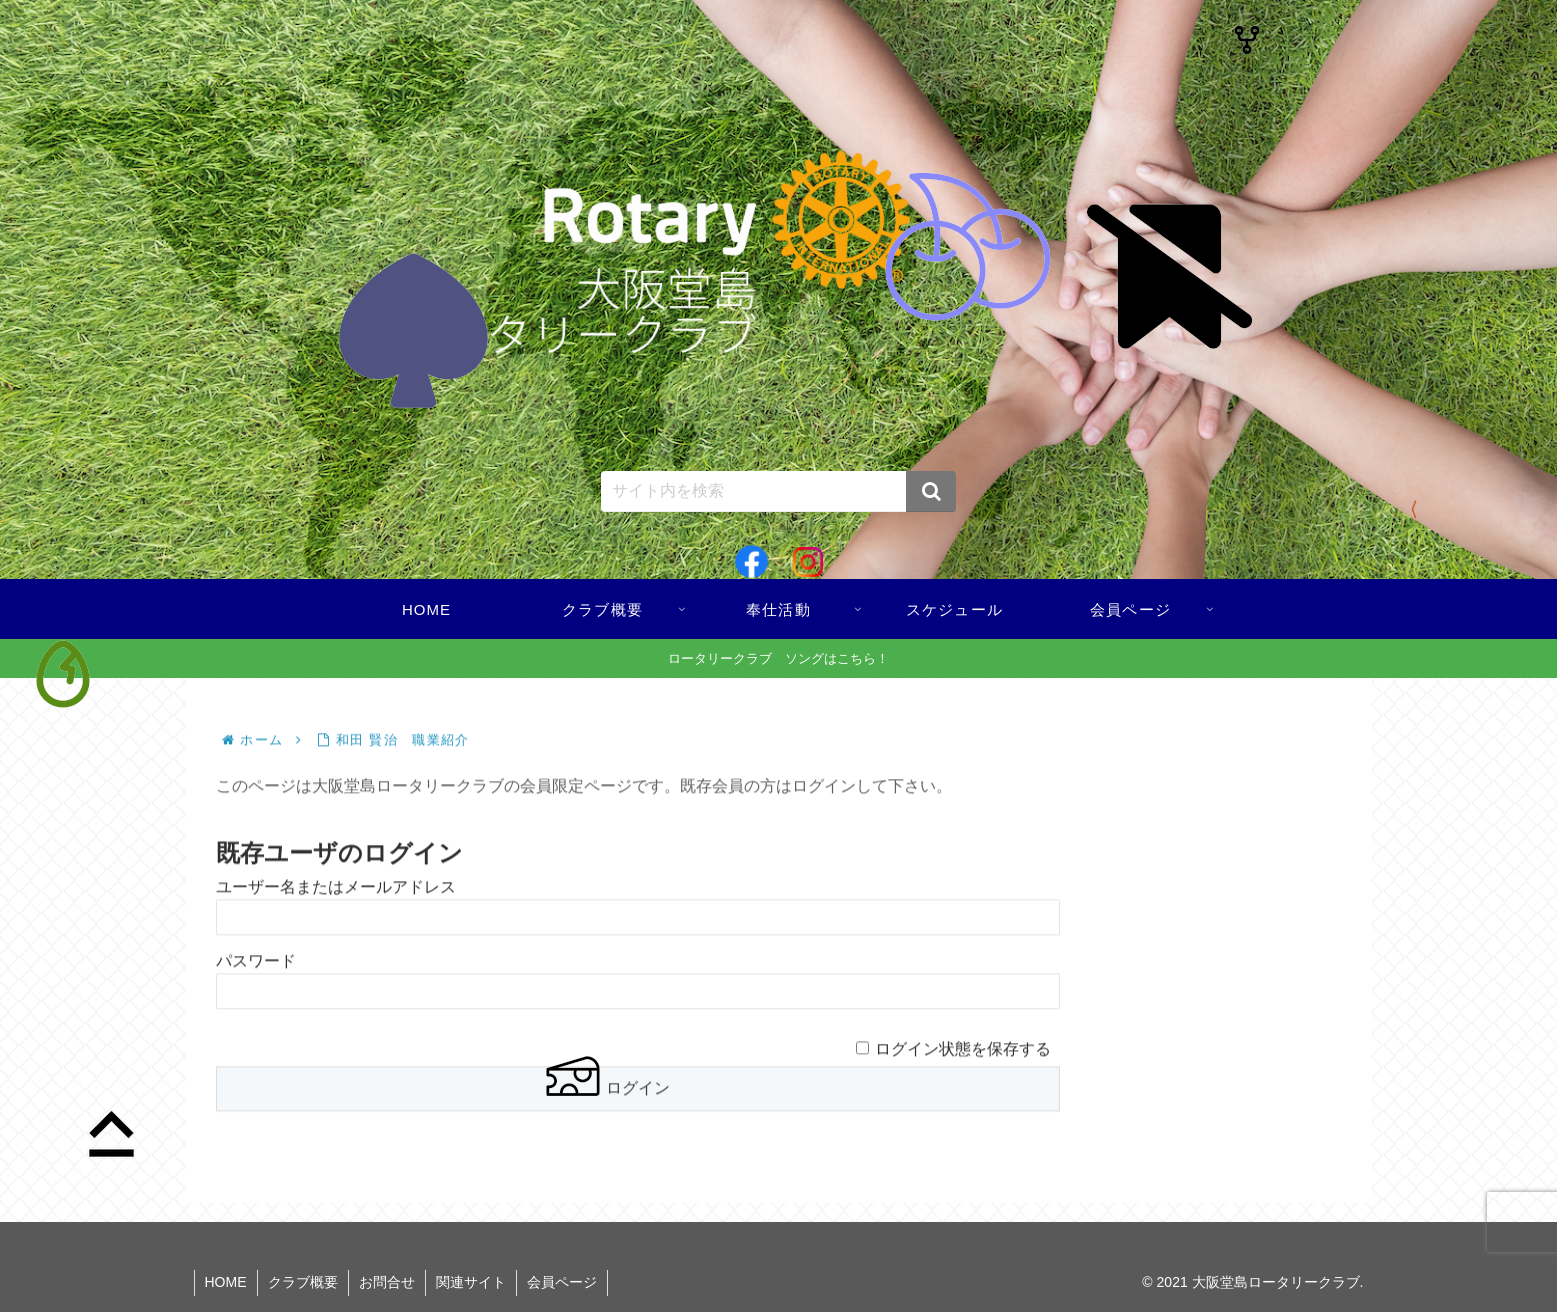 Image resolution: width=1557 pixels, height=1312 pixels. Describe the element at coordinates (1414, 509) in the screenshot. I see `navigate to the previous item or page` at that location.